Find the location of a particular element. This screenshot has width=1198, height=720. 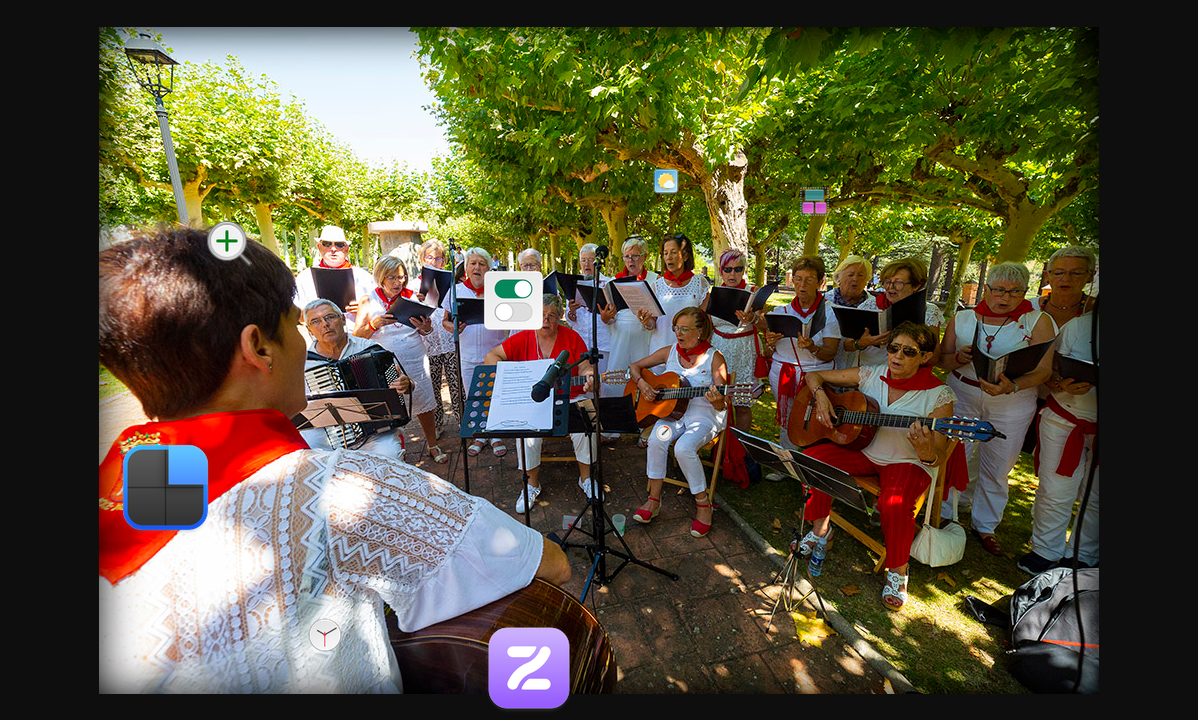

open zen browser (twilight theme) is located at coordinates (529, 668).